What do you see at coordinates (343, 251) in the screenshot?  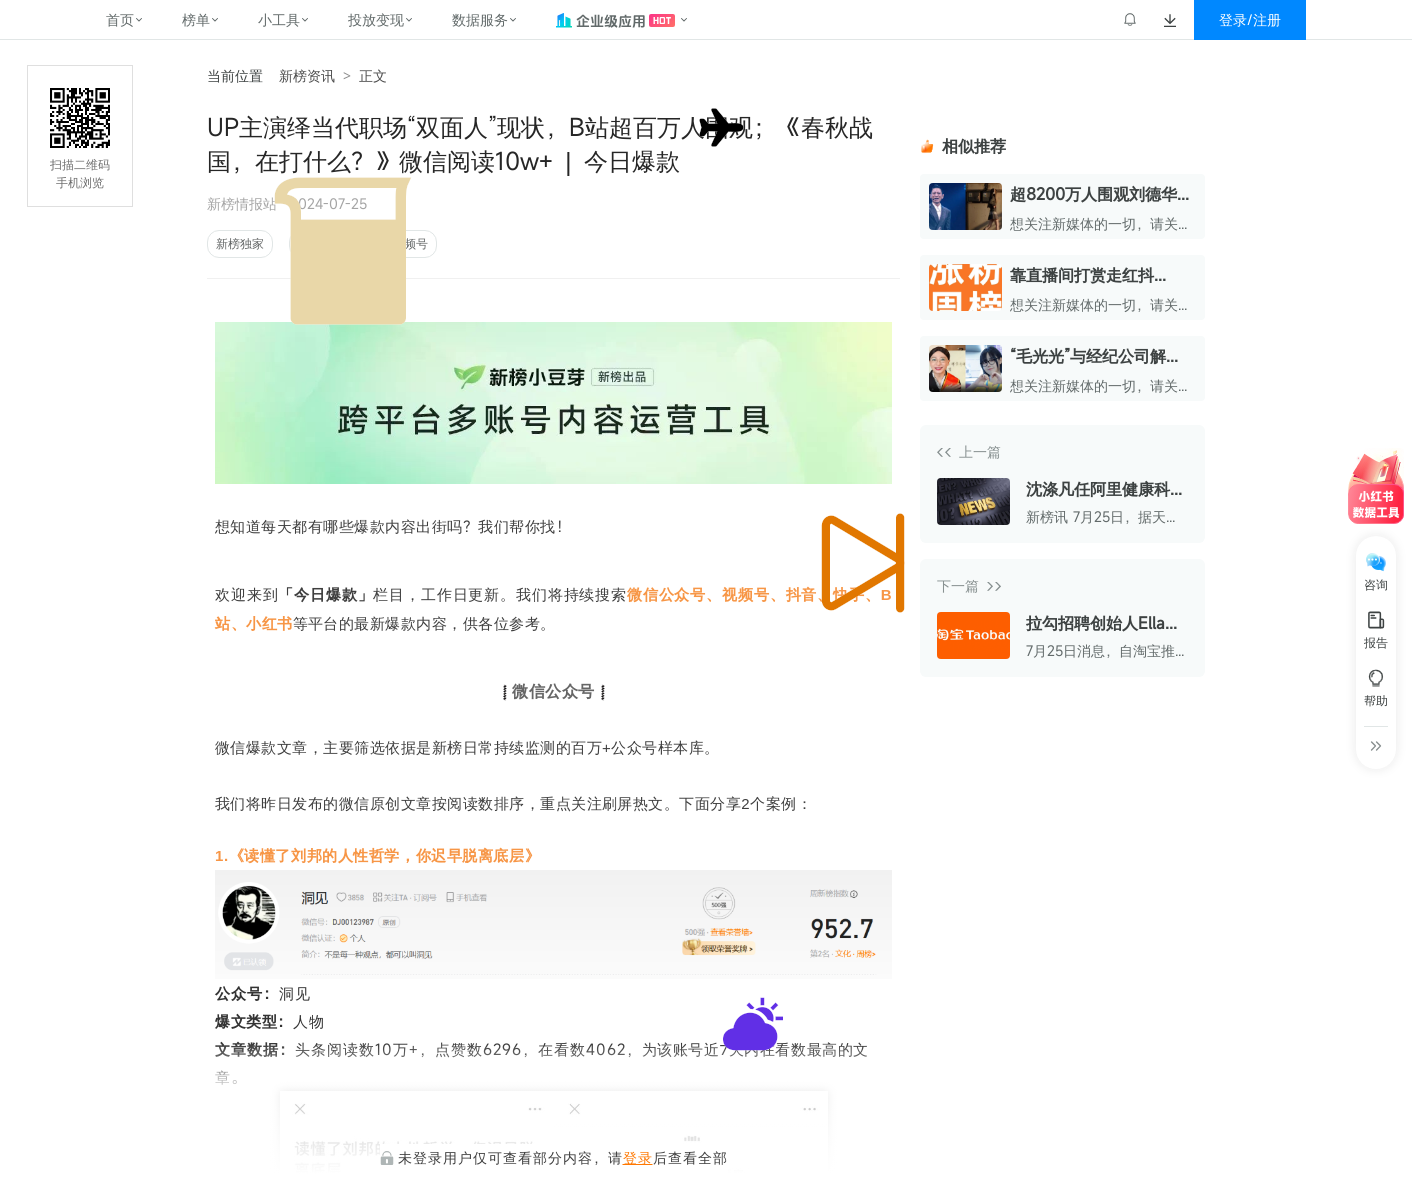 I see `access experimental or beta features` at bounding box center [343, 251].